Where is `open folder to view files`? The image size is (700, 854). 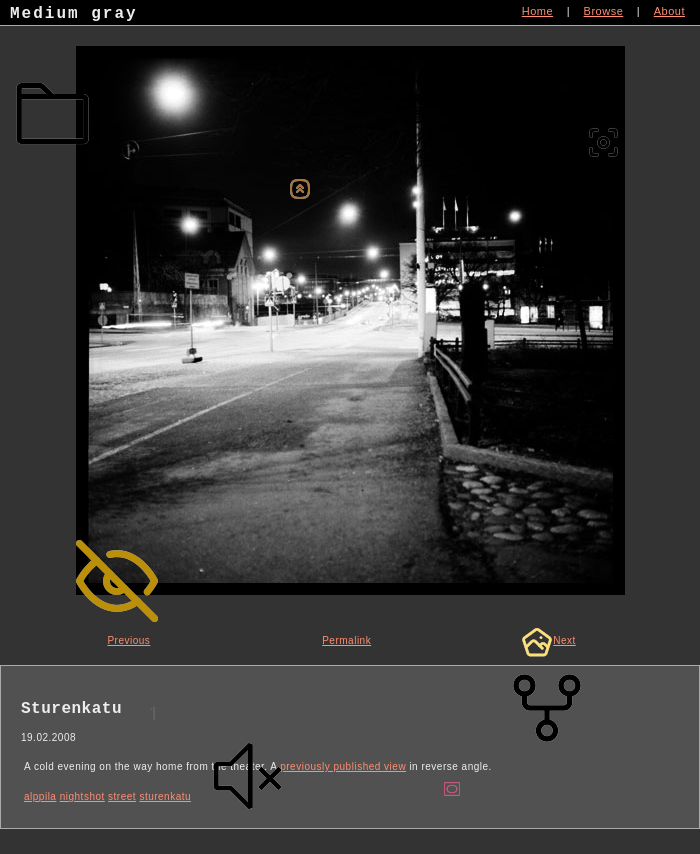 open folder to view files is located at coordinates (52, 113).